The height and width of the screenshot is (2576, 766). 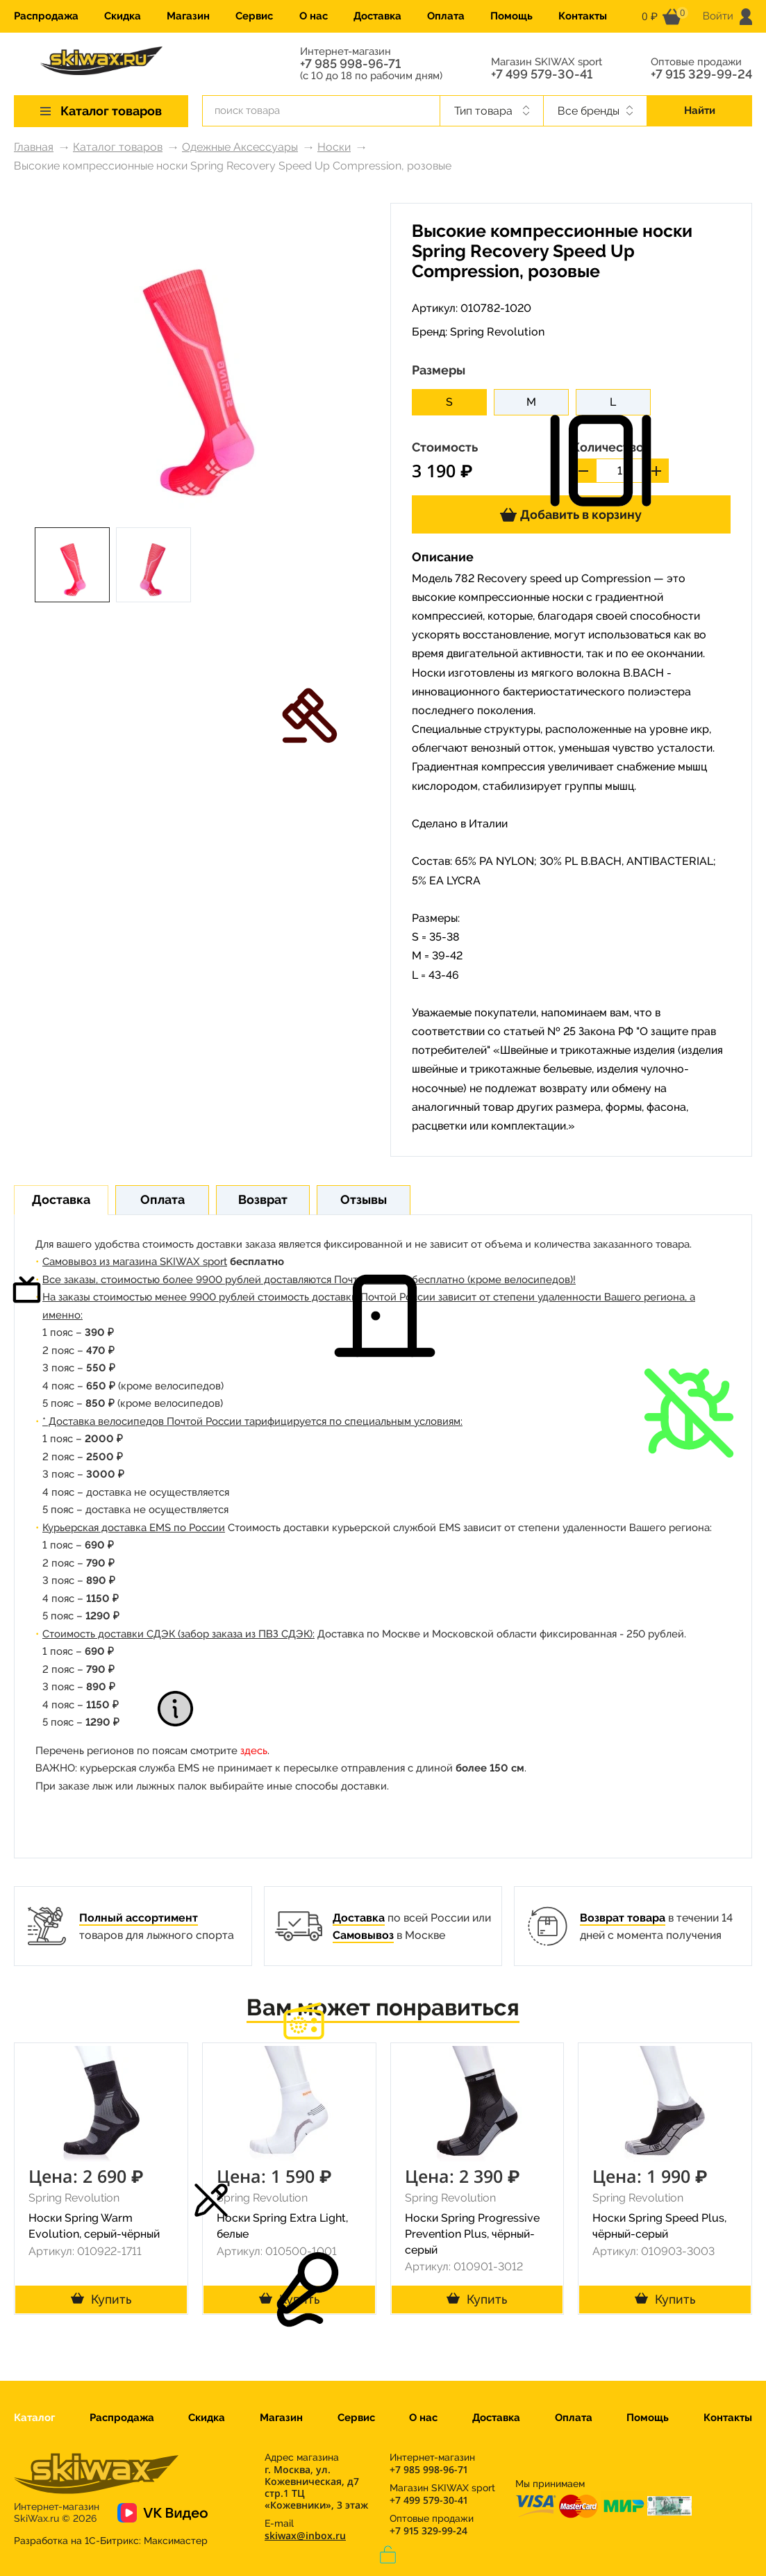 I want to click on access legal or court-related information, so click(x=310, y=716).